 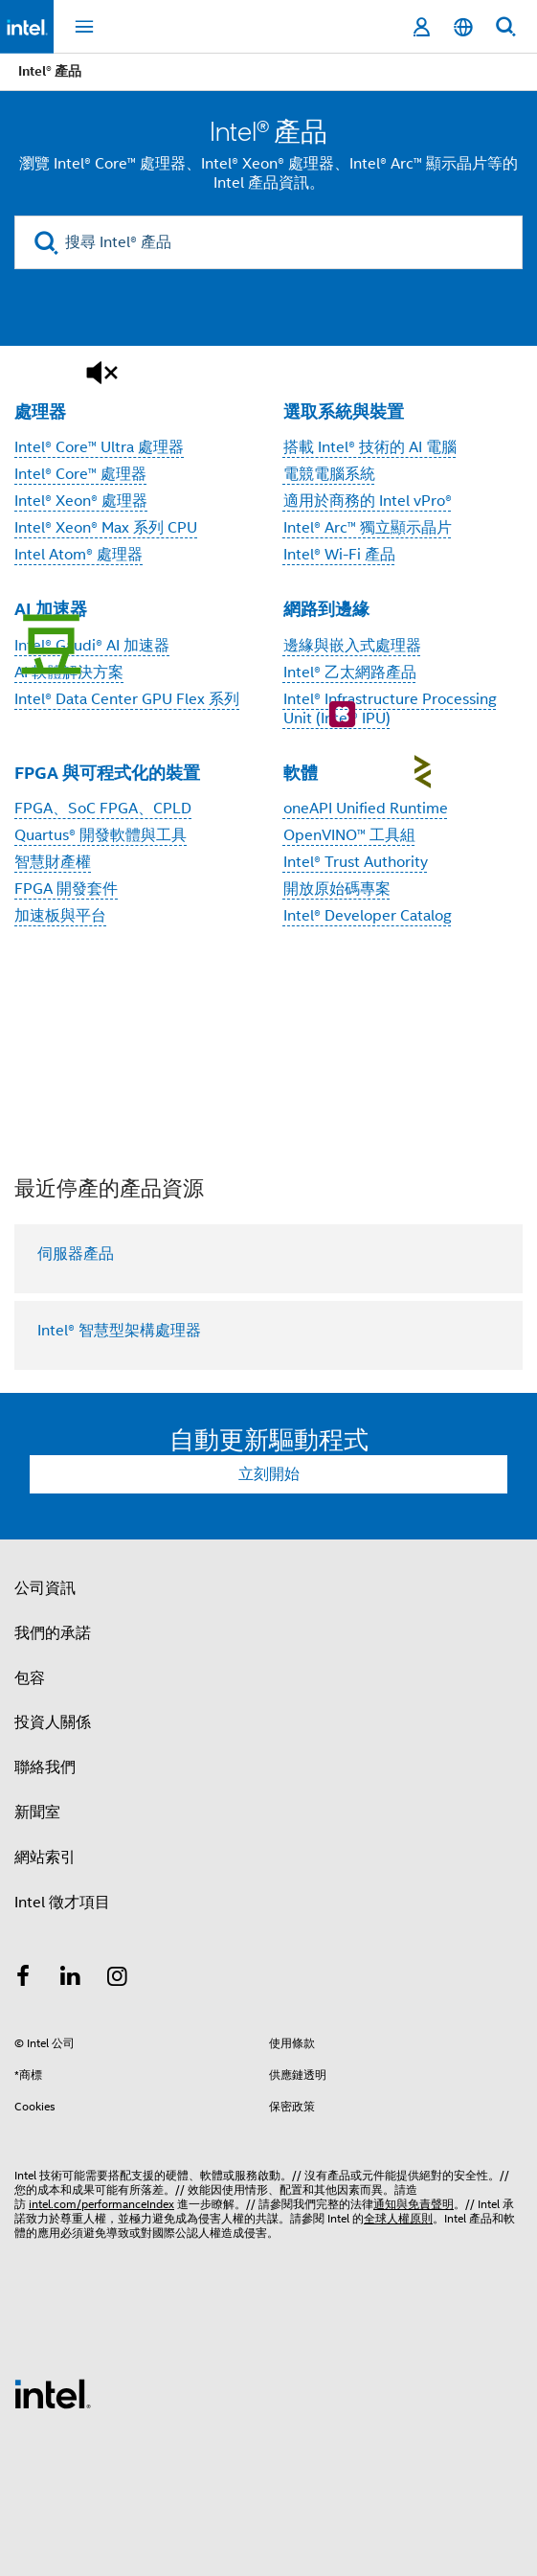 I want to click on visit kickstarter website or app, so click(x=342, y=714).